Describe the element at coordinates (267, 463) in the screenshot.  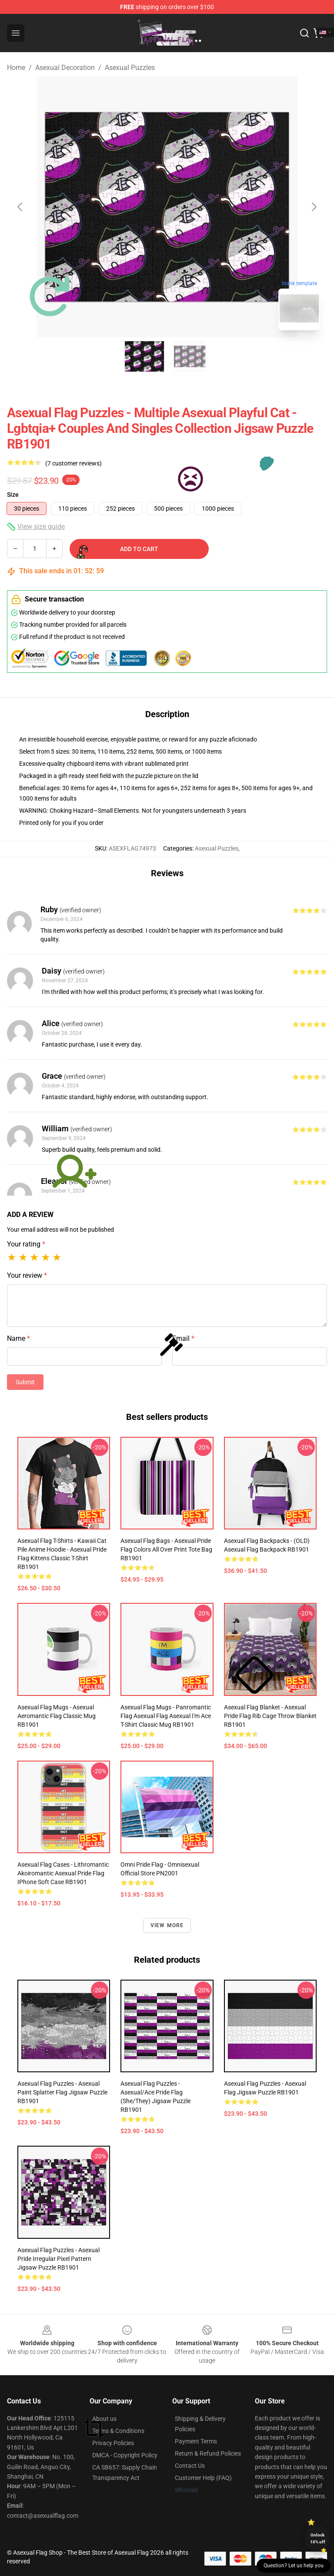
I see `browse asian cuisine or dumpling restaurants` at that location.